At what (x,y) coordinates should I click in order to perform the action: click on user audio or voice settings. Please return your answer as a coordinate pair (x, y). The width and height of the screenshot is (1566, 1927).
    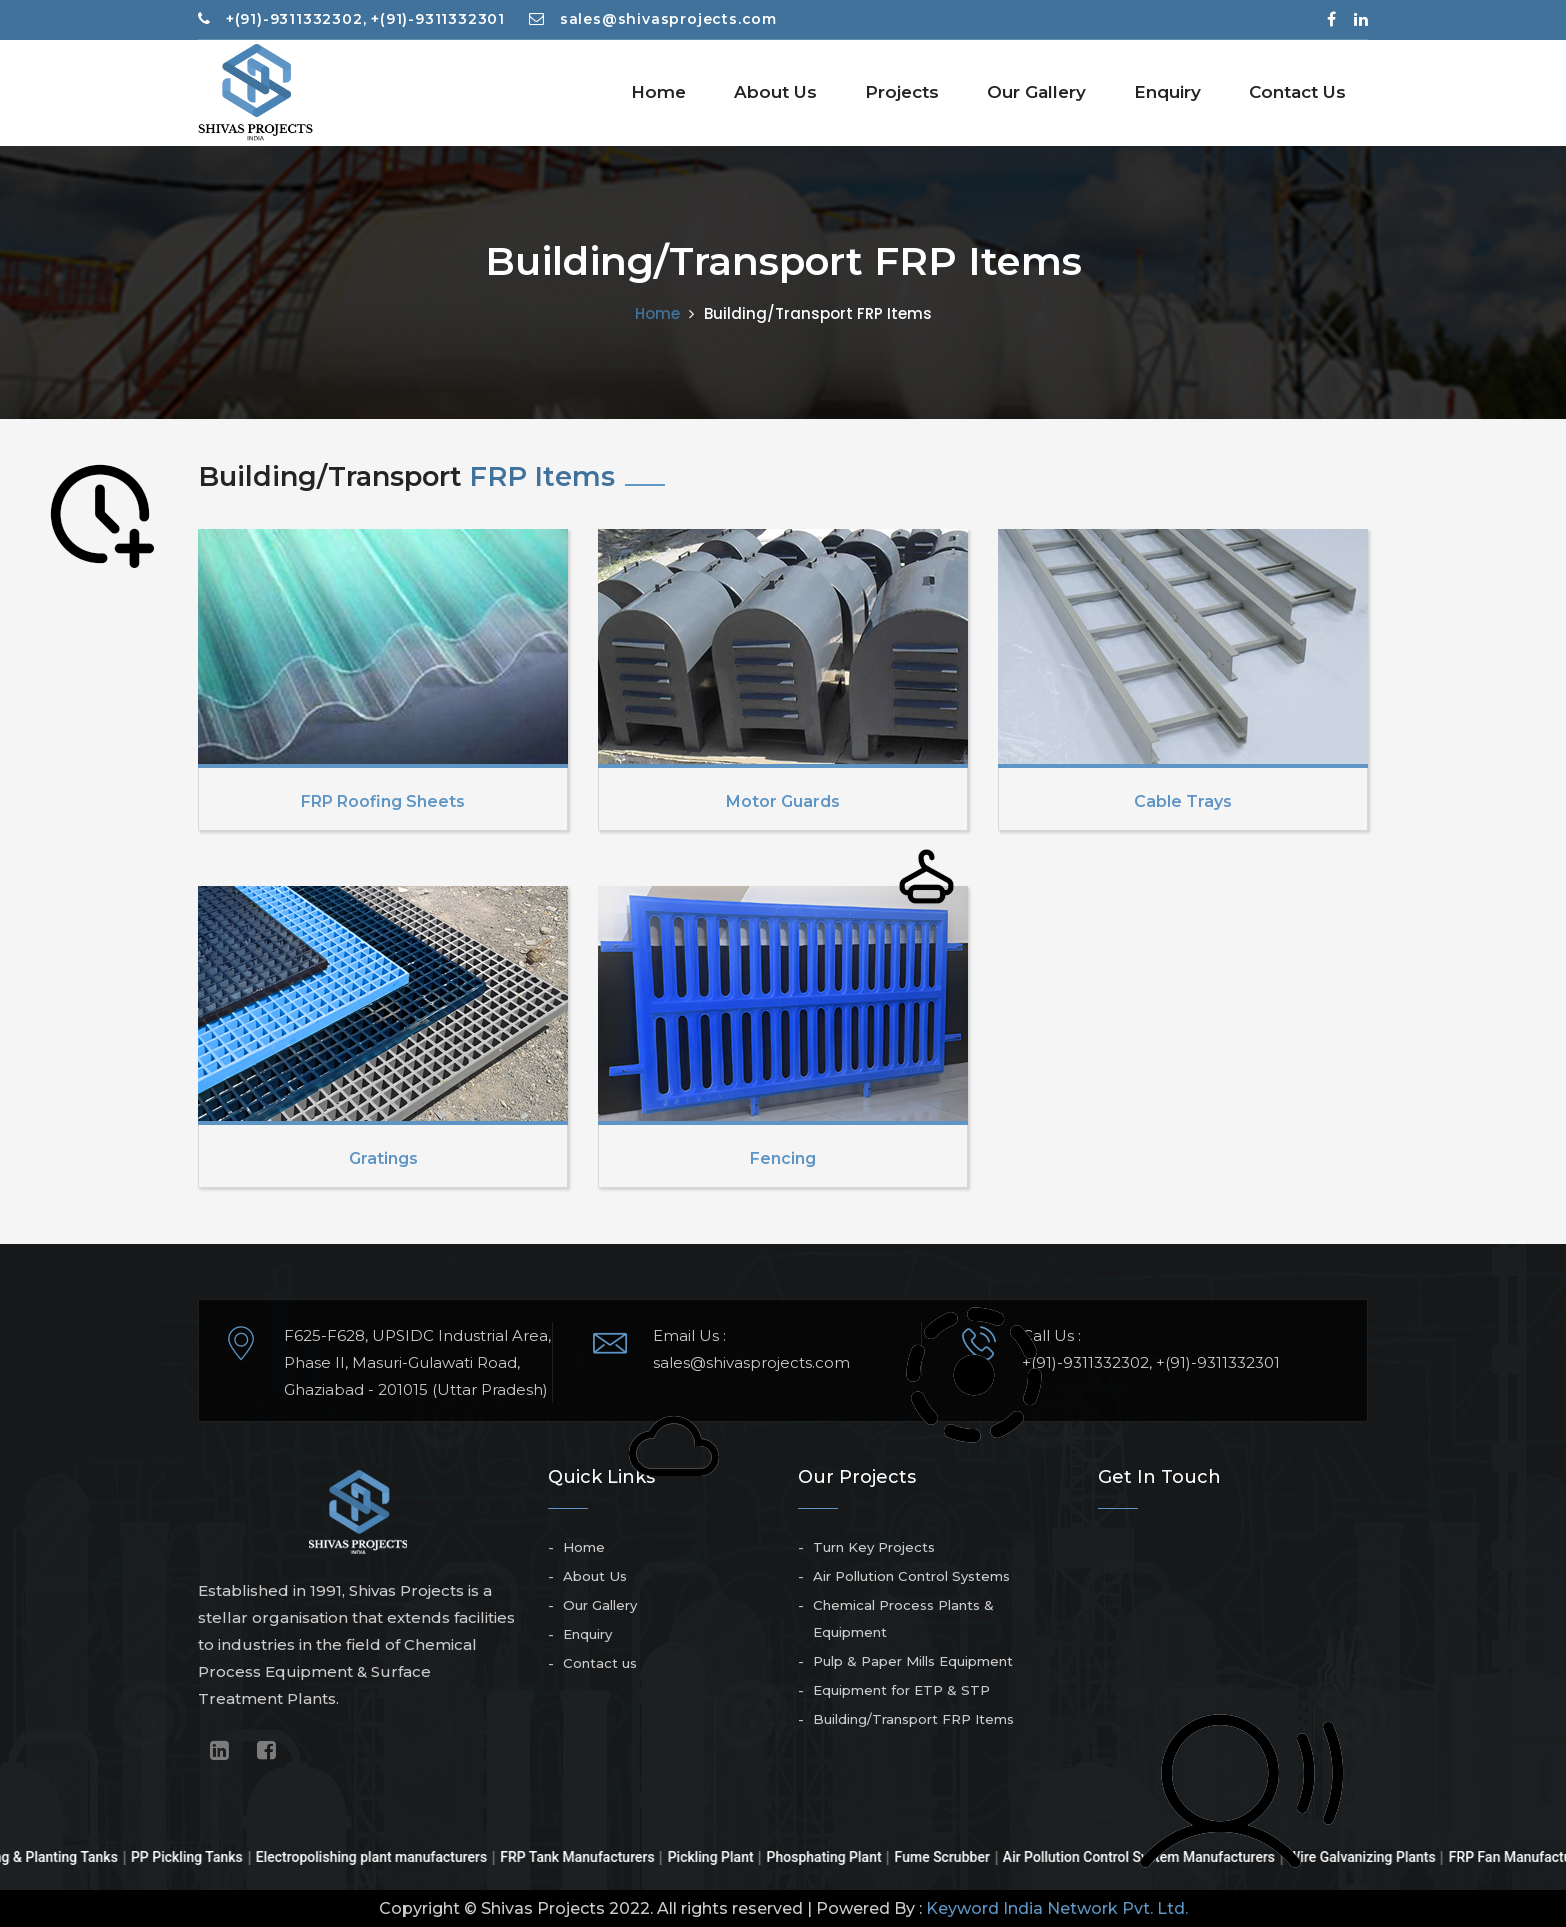
    Looking at the image, I should click on (1238, 1791).